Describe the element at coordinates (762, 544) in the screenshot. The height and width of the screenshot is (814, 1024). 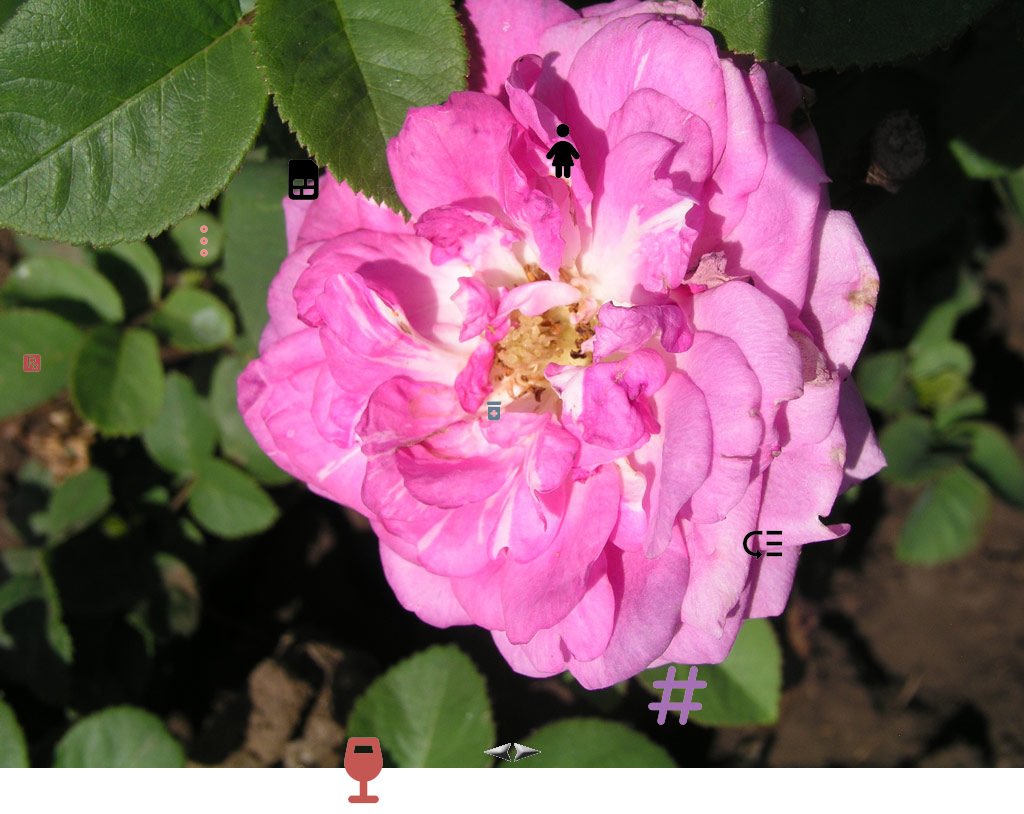
I see `move item to lower priority in a list` at that location.